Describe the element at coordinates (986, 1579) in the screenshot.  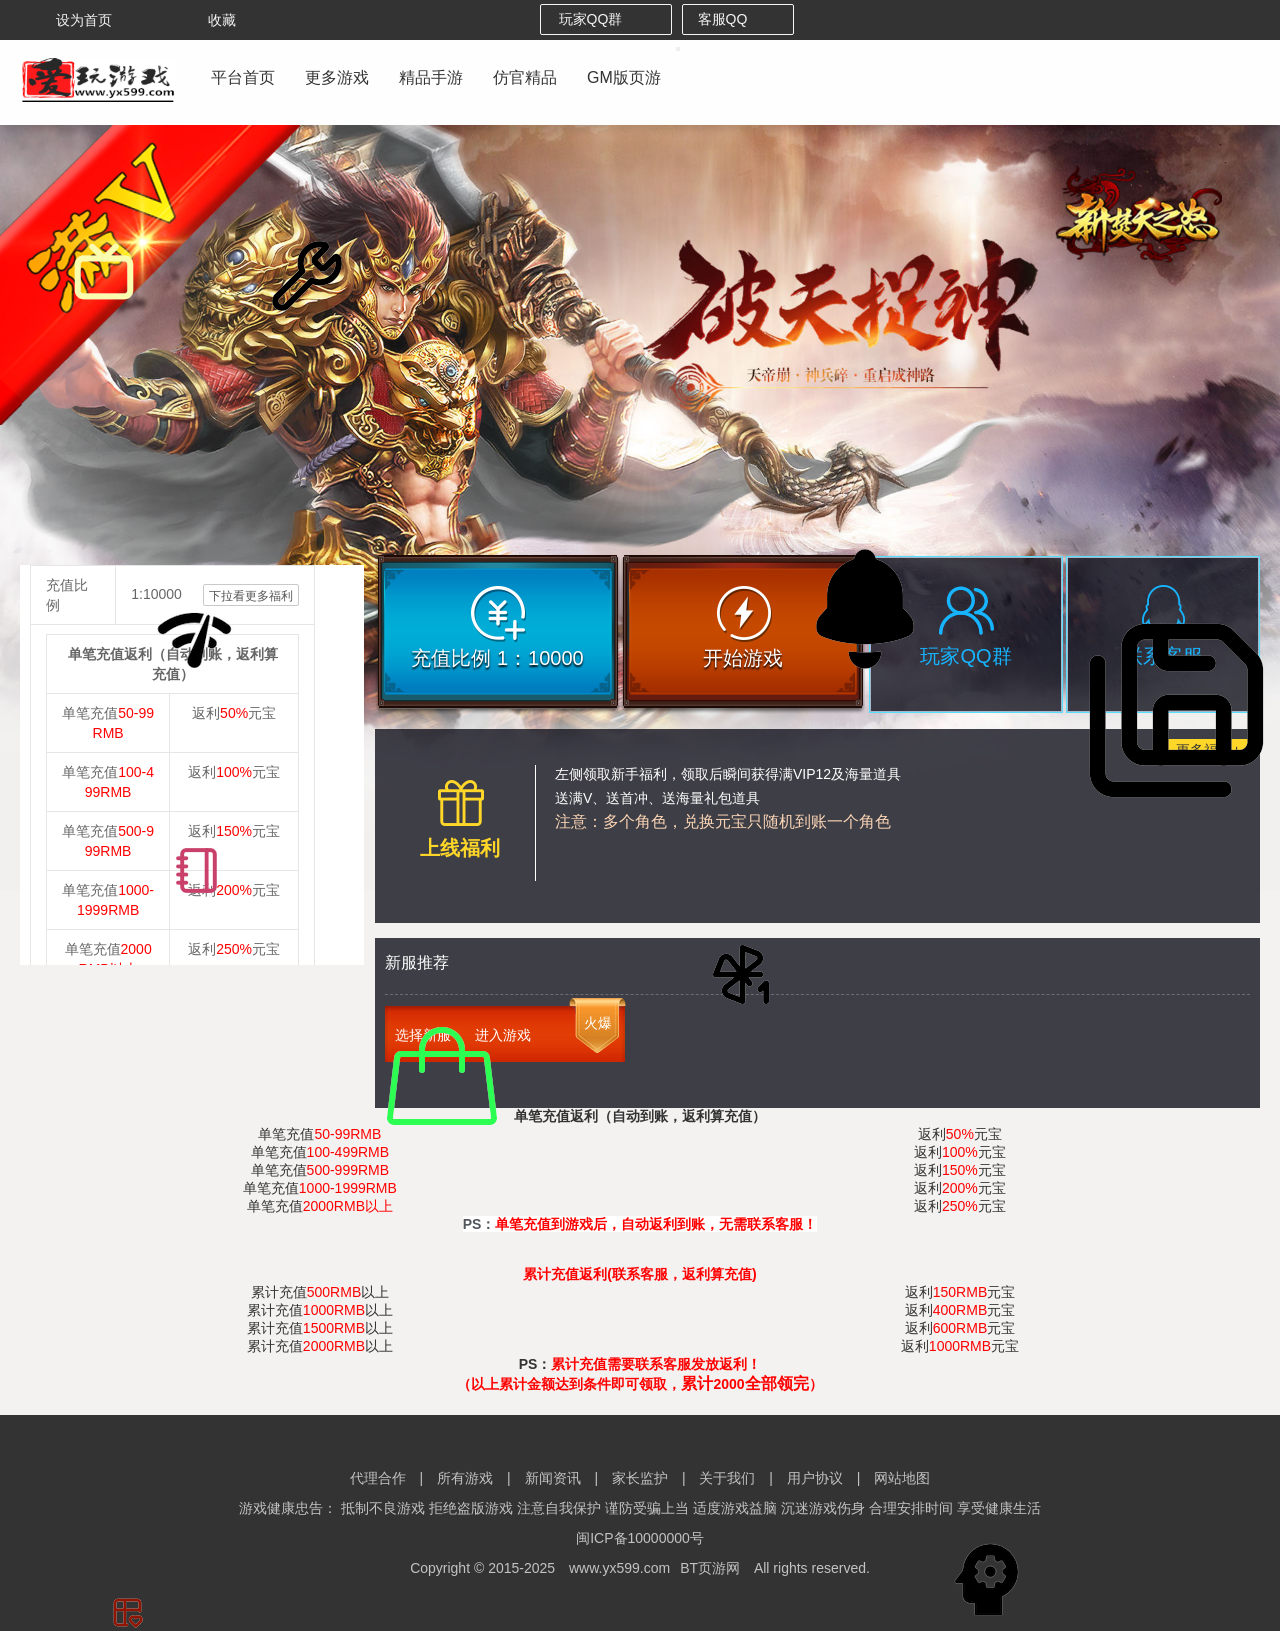
I see `access mental health or psychology features` at that location.